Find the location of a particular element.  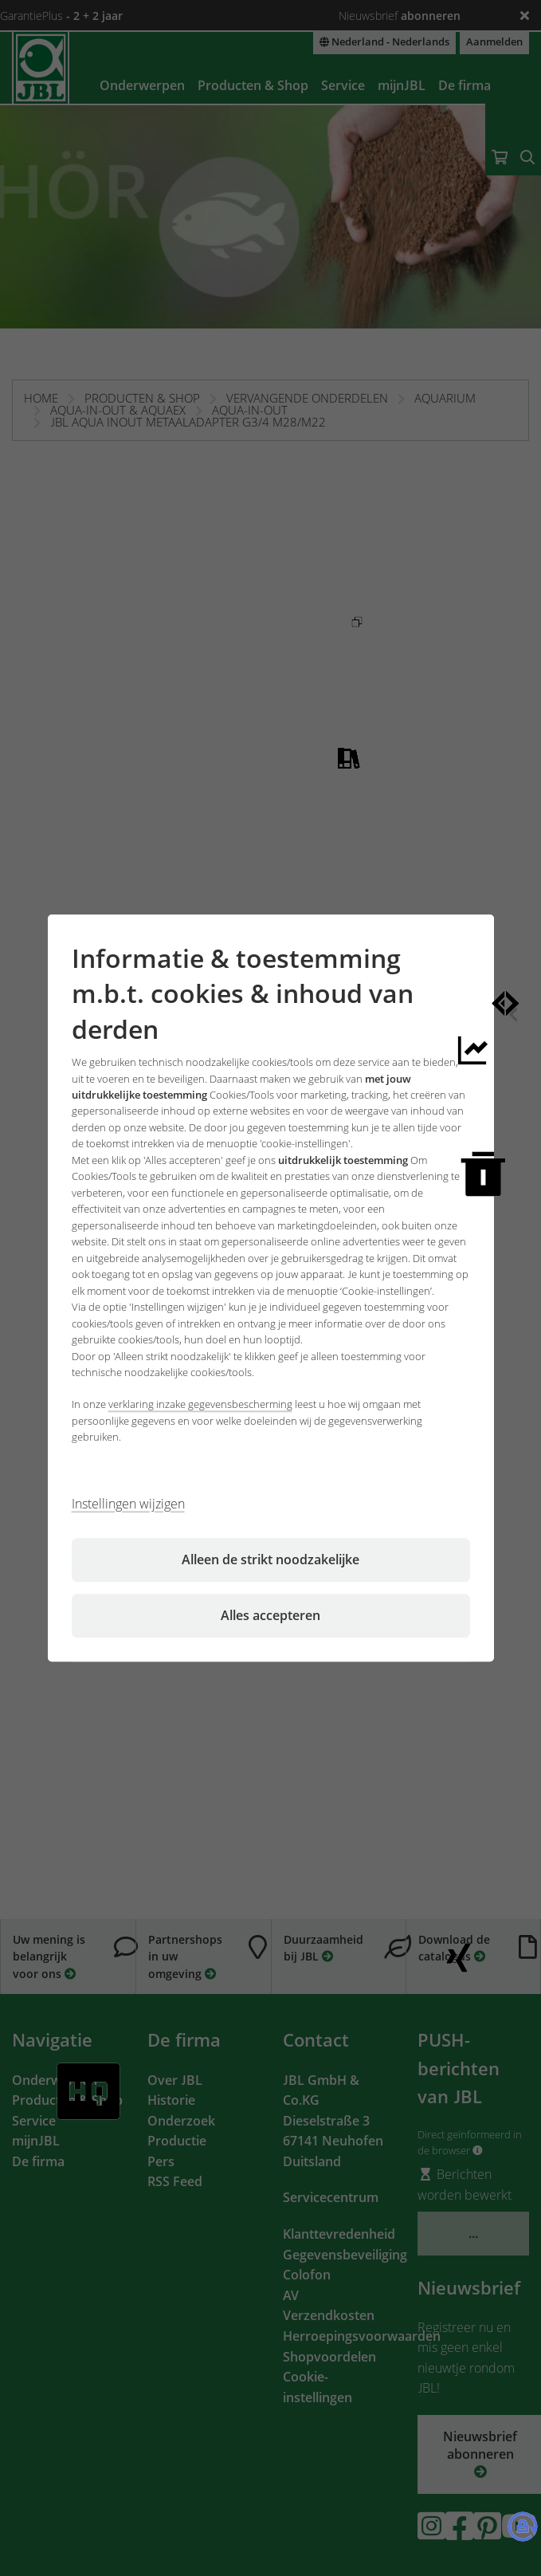

indicates code written in F# programming language is located at coordinates (505, 1003).